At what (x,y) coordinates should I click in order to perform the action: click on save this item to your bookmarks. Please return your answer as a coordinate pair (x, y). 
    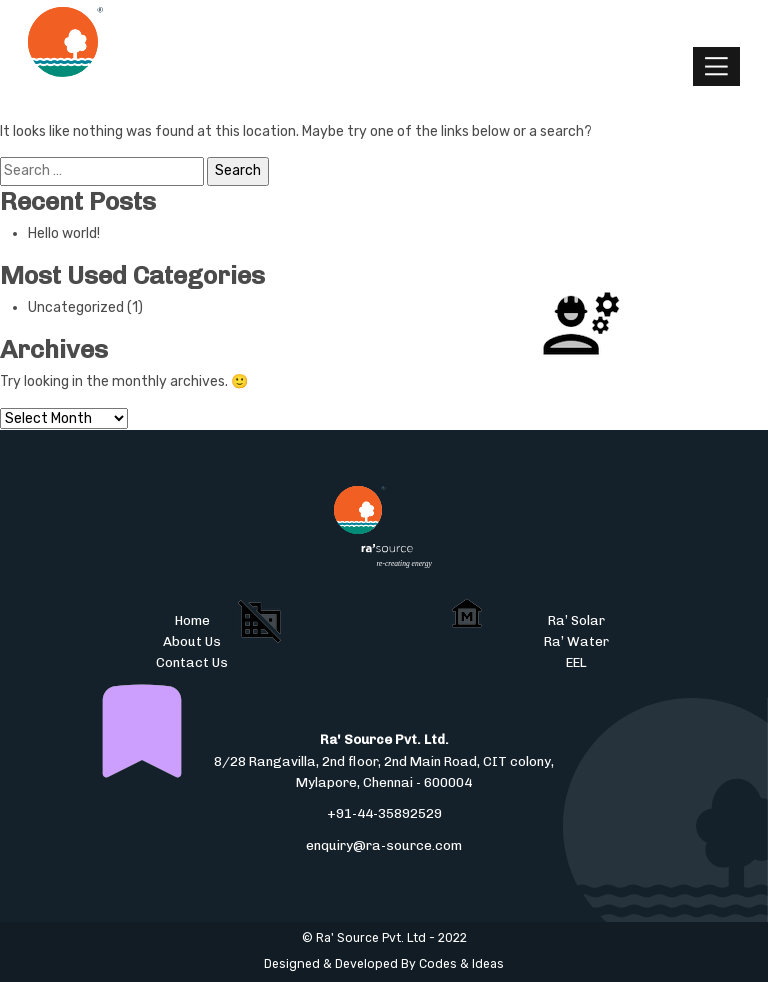
    Looking at the image, I should click on (142, 731).